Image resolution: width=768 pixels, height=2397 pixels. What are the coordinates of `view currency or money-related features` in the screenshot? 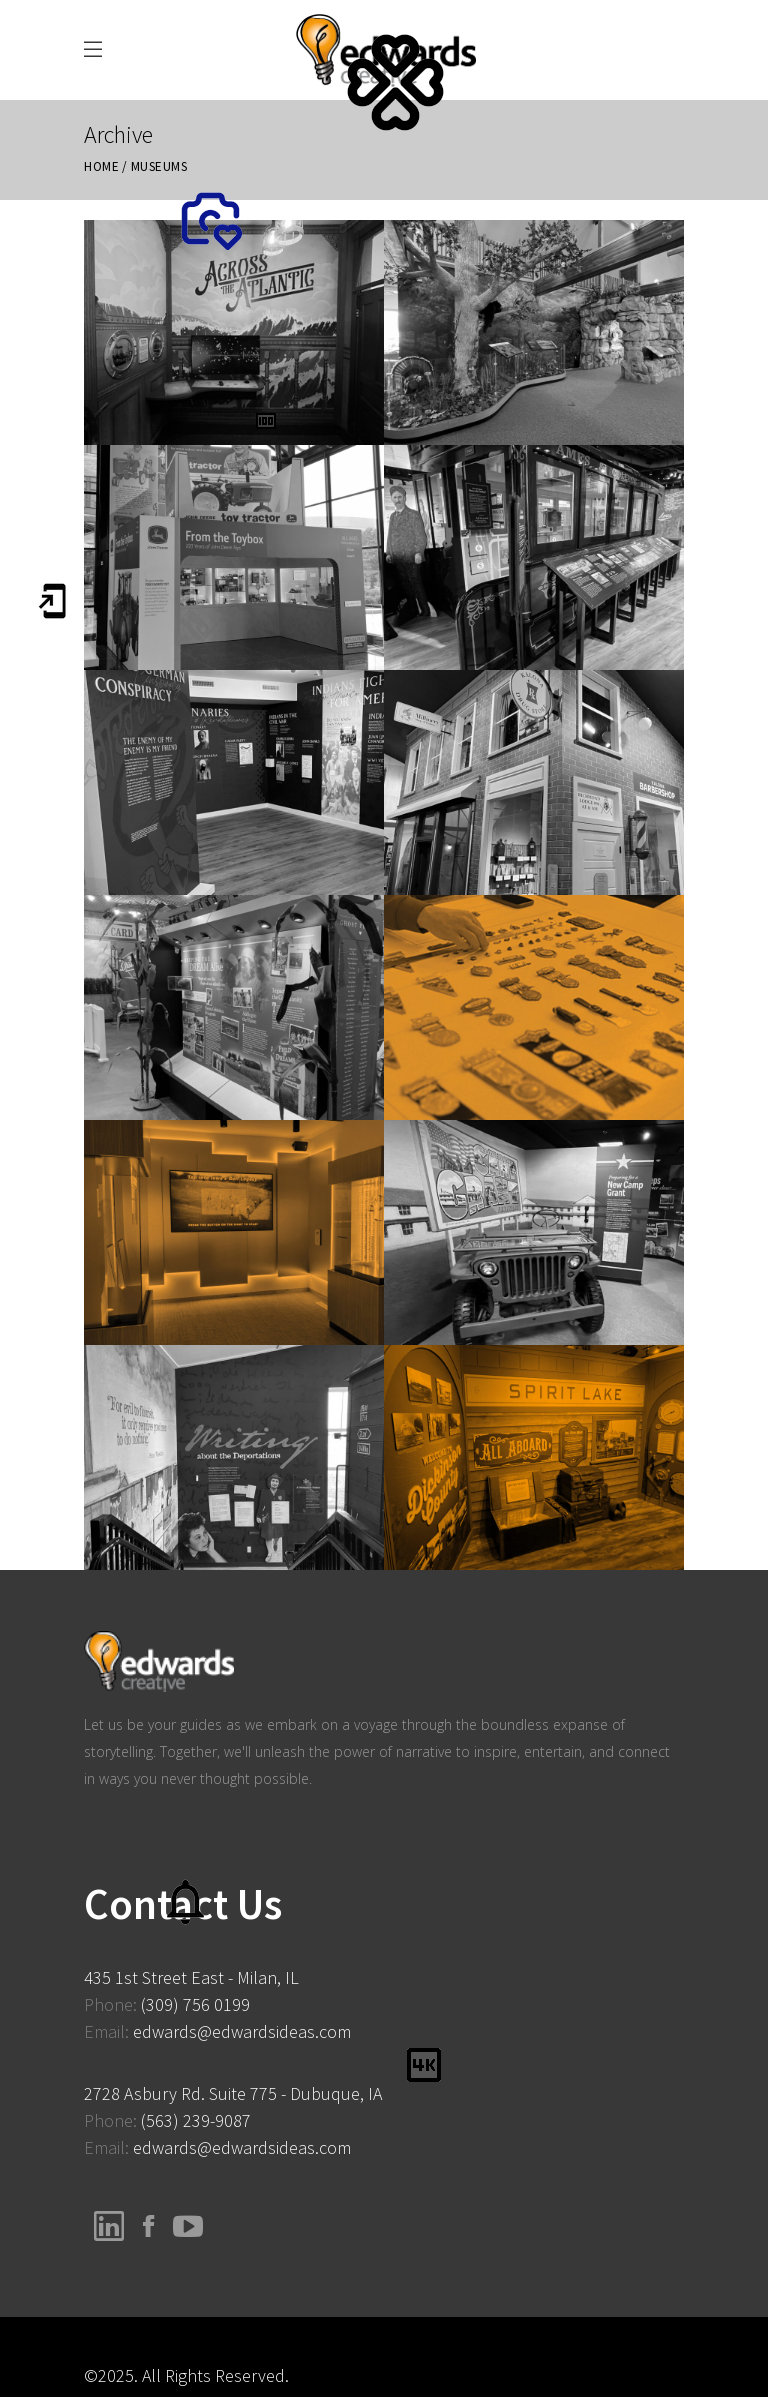 It's located at (266, 421).